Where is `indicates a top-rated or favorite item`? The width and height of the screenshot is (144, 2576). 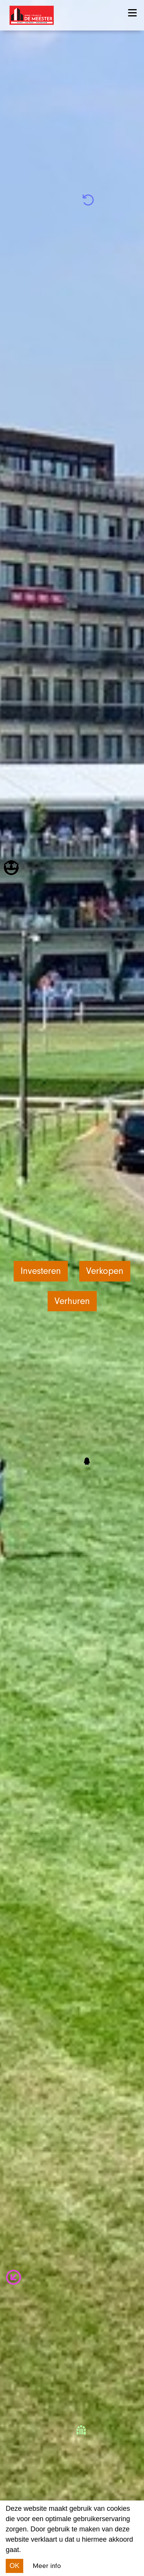 indicates a top-rated or favorite item is located at coordinates (11, 867).